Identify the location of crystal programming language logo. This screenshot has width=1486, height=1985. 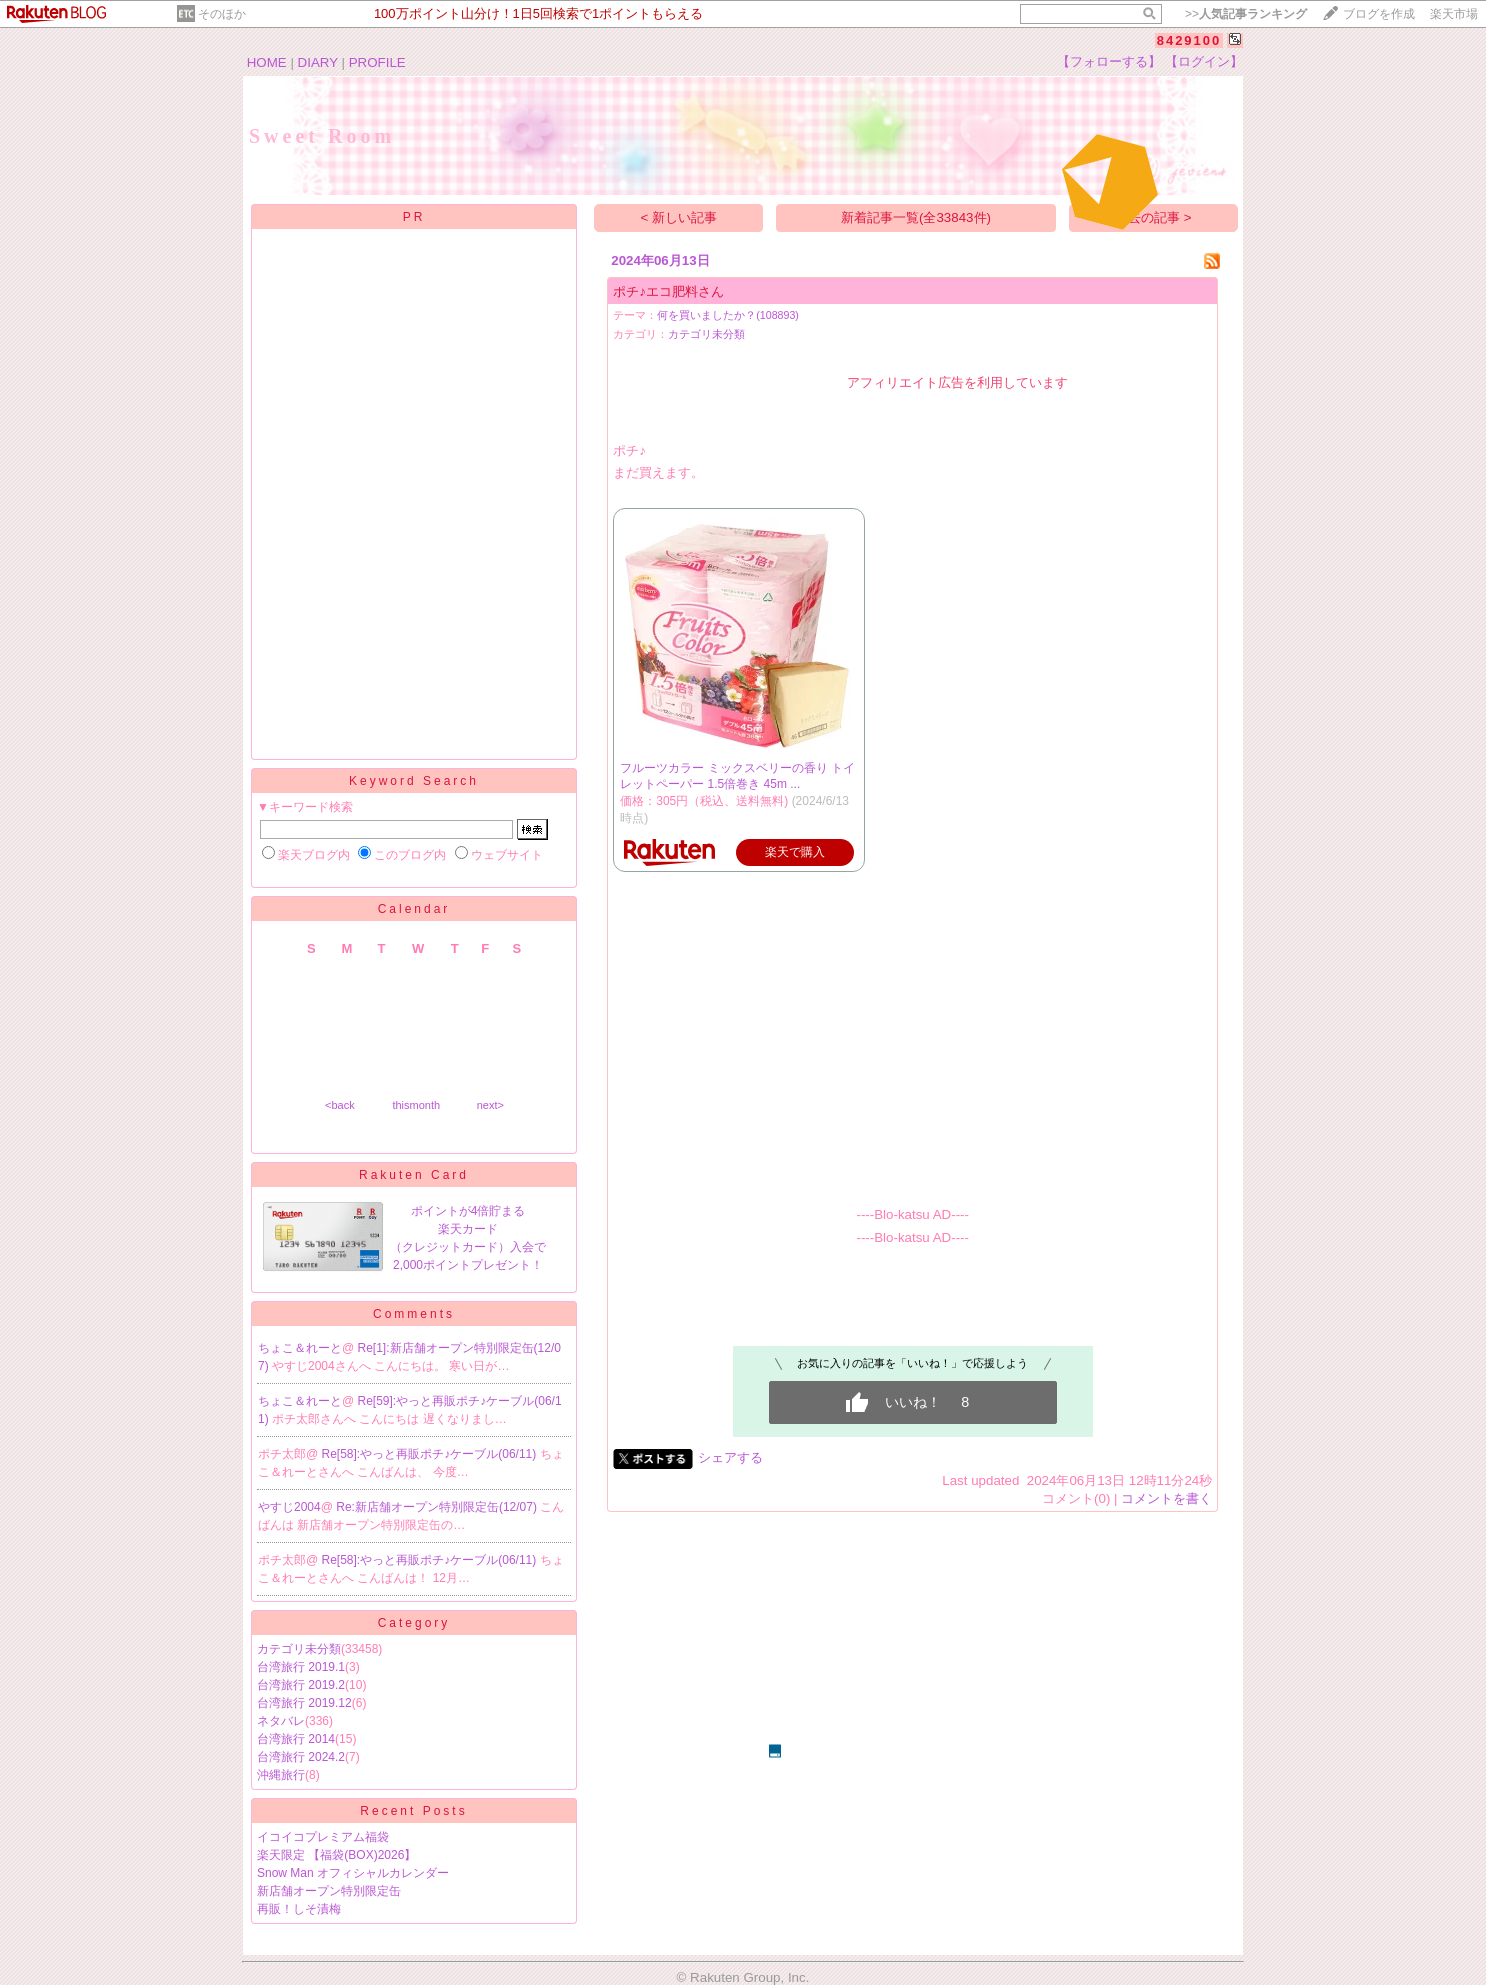
(1110, 182).